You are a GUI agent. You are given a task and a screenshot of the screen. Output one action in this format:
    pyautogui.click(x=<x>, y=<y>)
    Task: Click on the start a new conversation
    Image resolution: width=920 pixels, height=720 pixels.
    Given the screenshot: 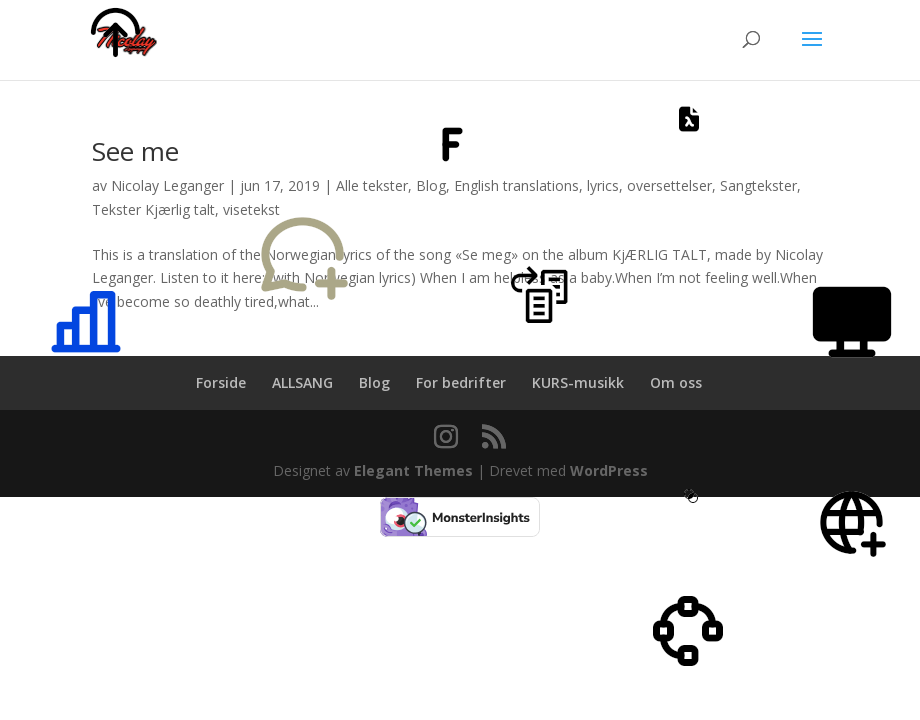 What is the action you would take?
    pyautogui.click(x=302, y=254)
    